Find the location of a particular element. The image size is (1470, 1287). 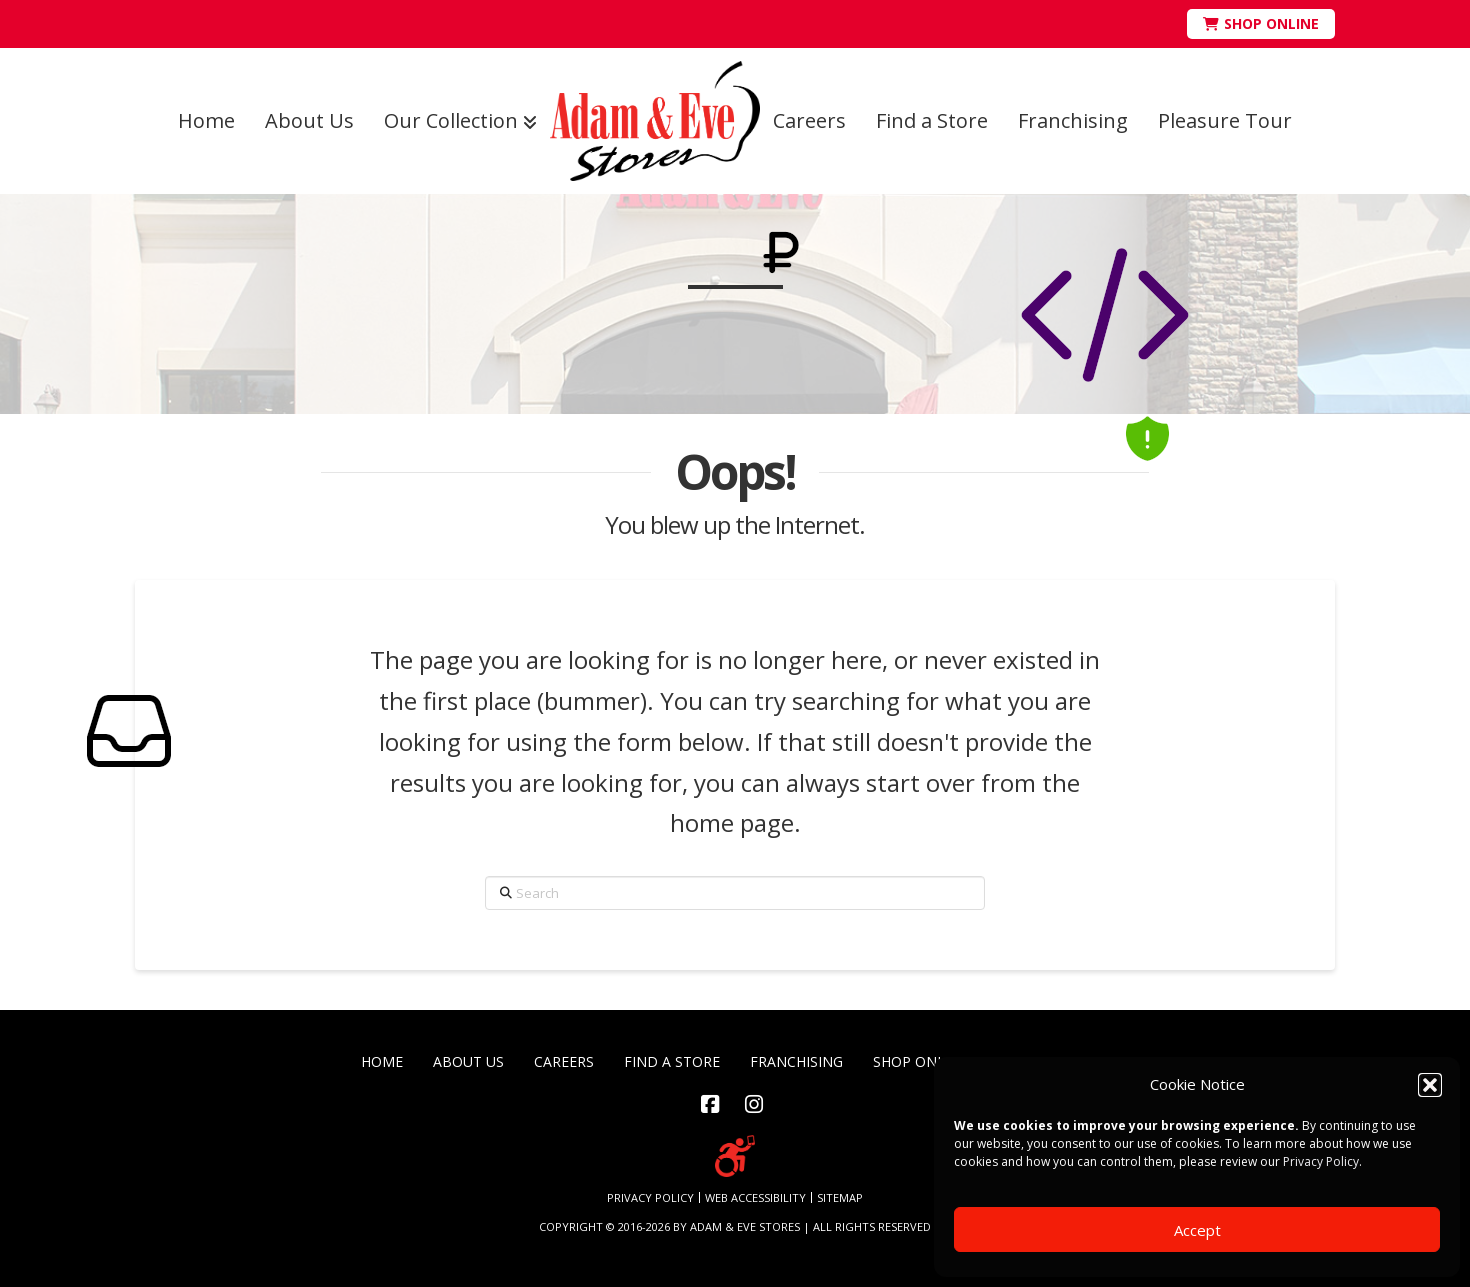

indicates russian ruble currency is located at coordinates (782, 252).